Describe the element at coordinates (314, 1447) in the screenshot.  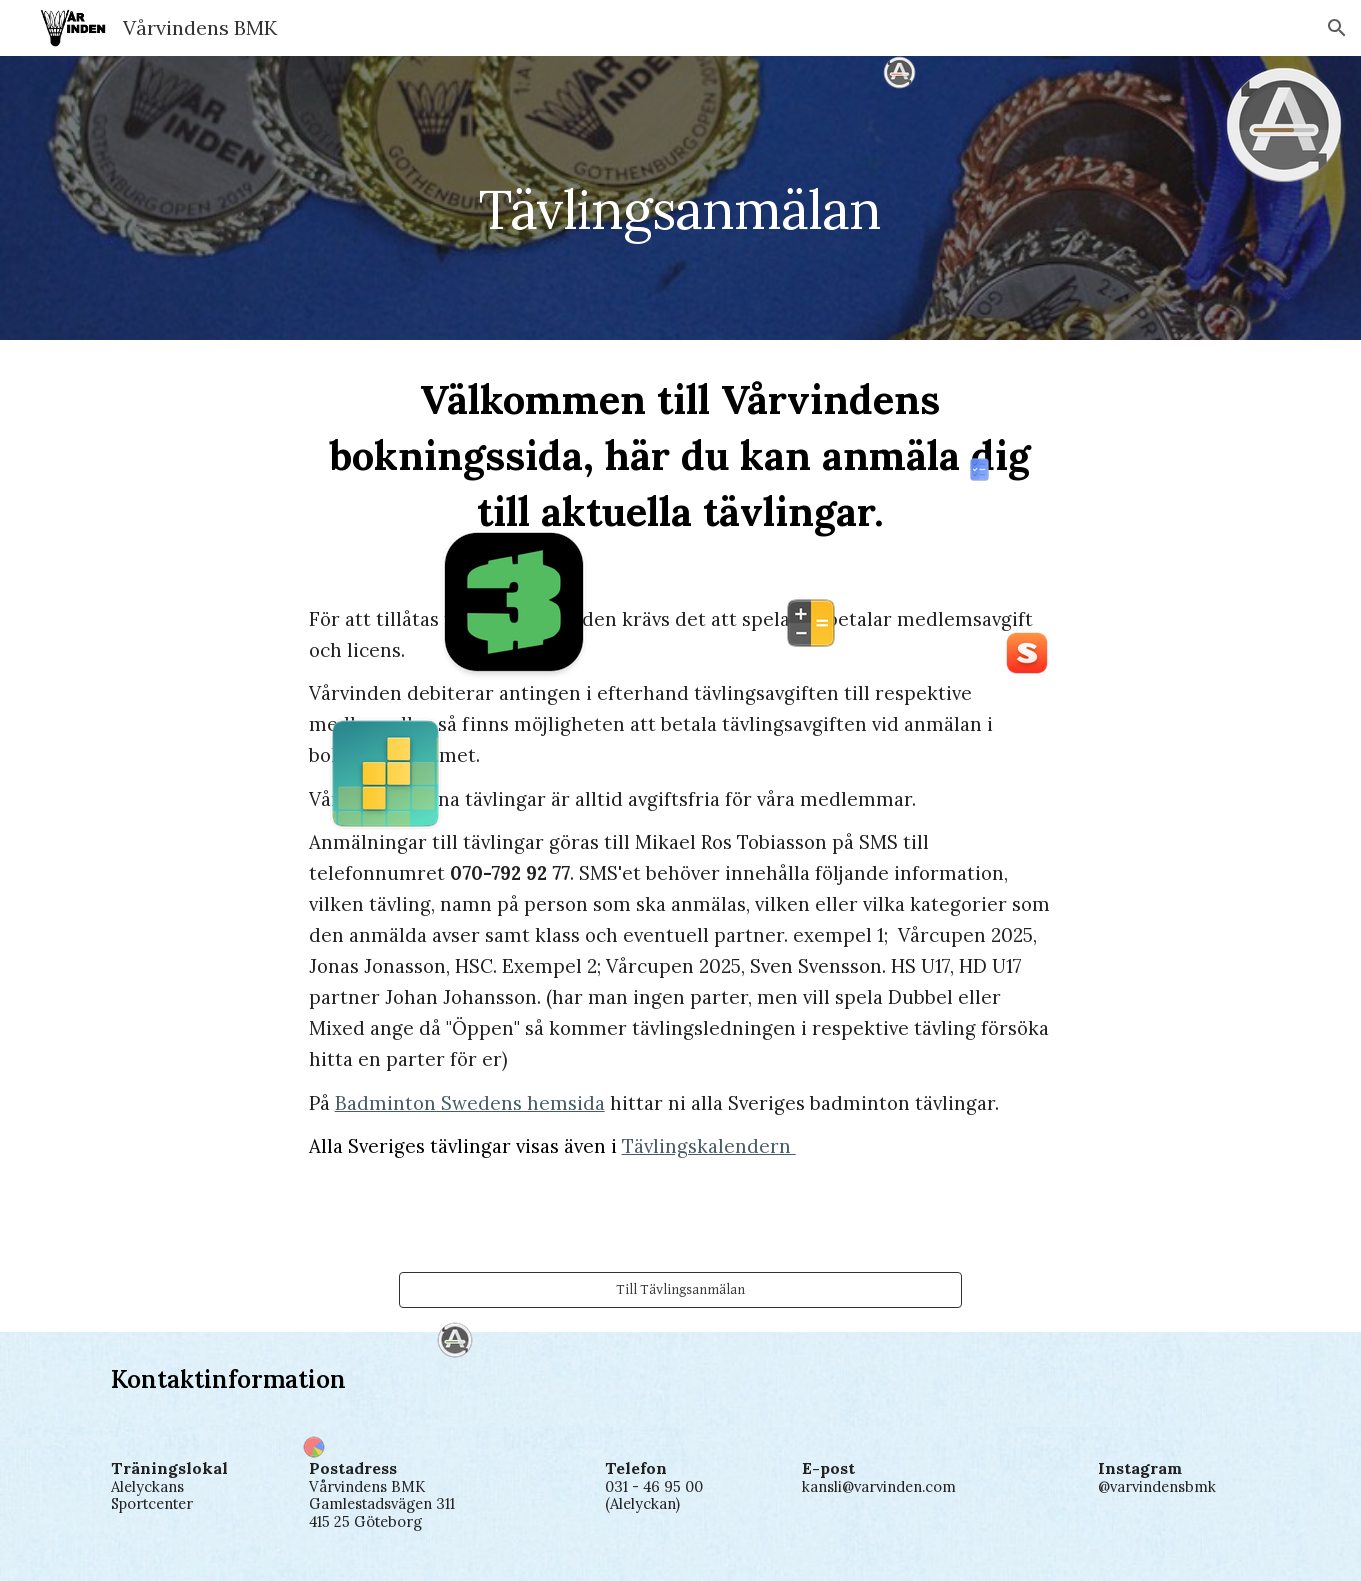
I see `open disk usage analyzer` at that location.